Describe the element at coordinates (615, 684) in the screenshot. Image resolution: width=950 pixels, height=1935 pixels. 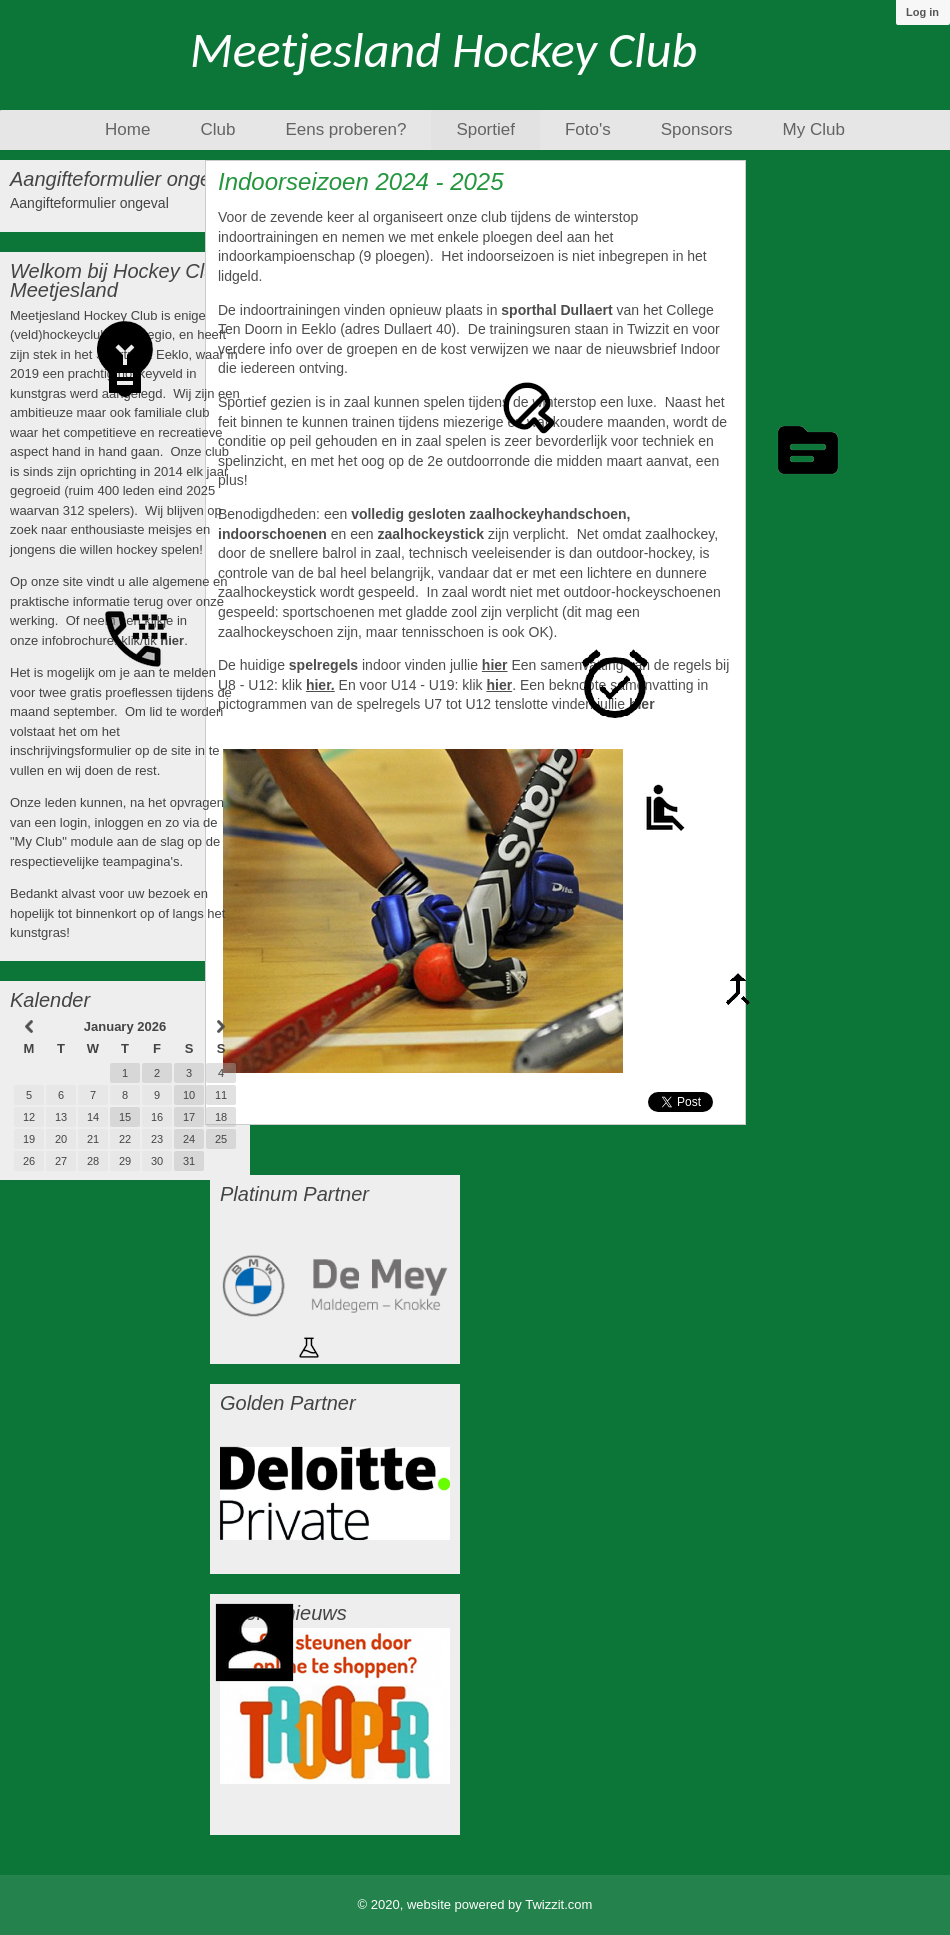
I see `alarm is set and active` at that location.